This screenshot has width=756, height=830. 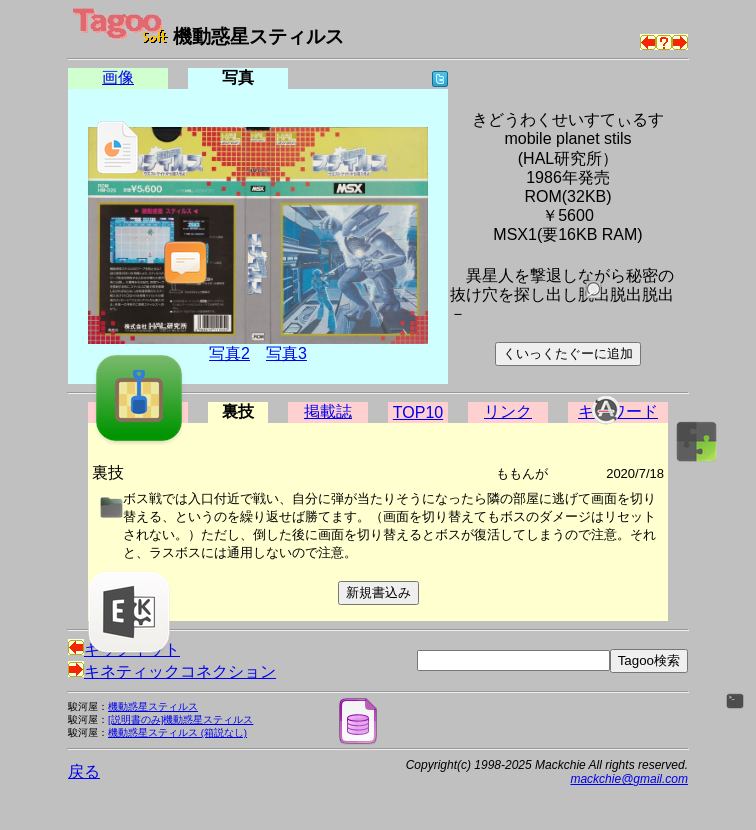 What do you see at coordinates (117, 147) in the screenshot?
I see `open a presentation file` at bounding box center [117, 147].